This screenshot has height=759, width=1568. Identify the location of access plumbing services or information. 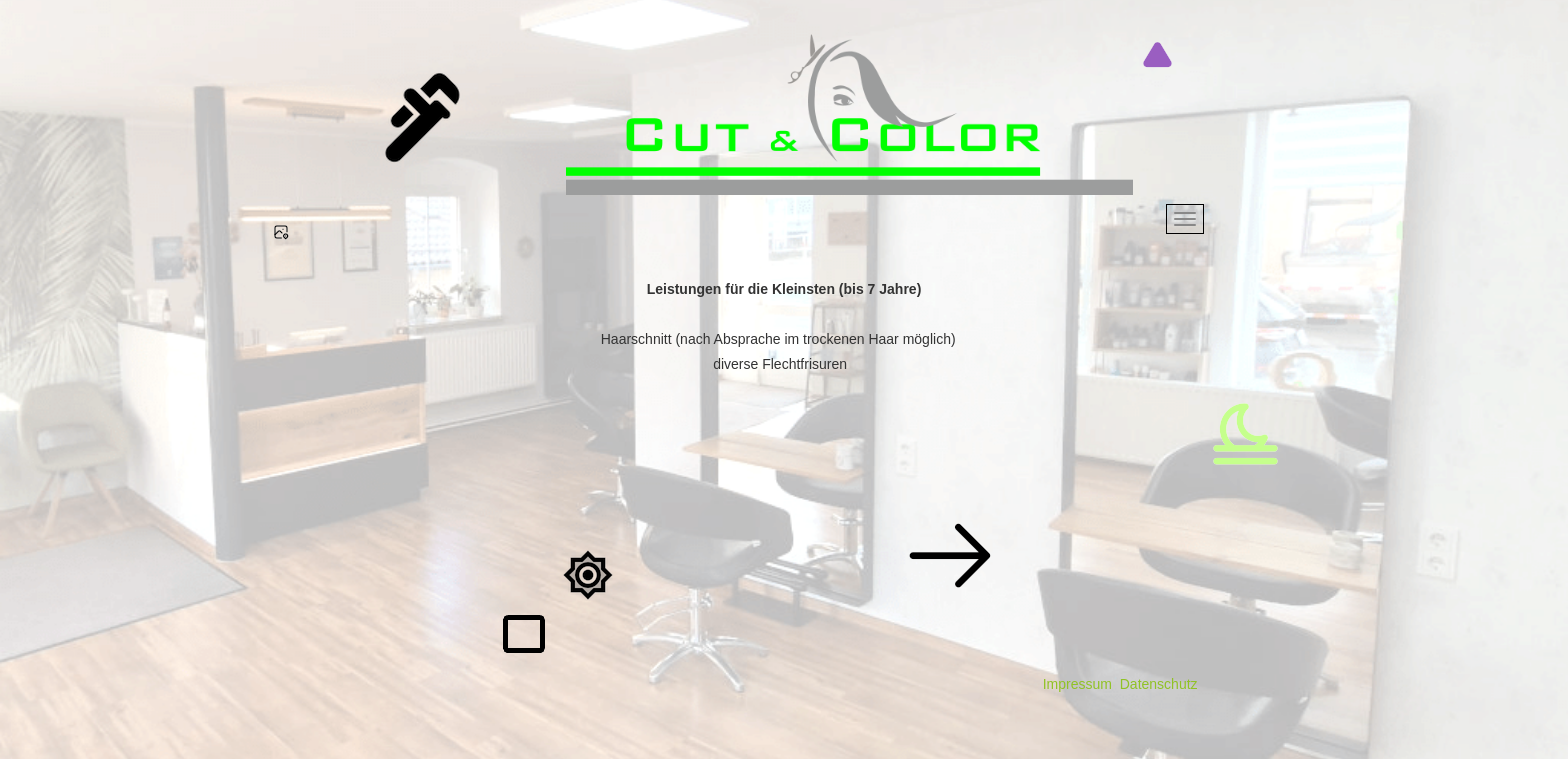
(422, 117).